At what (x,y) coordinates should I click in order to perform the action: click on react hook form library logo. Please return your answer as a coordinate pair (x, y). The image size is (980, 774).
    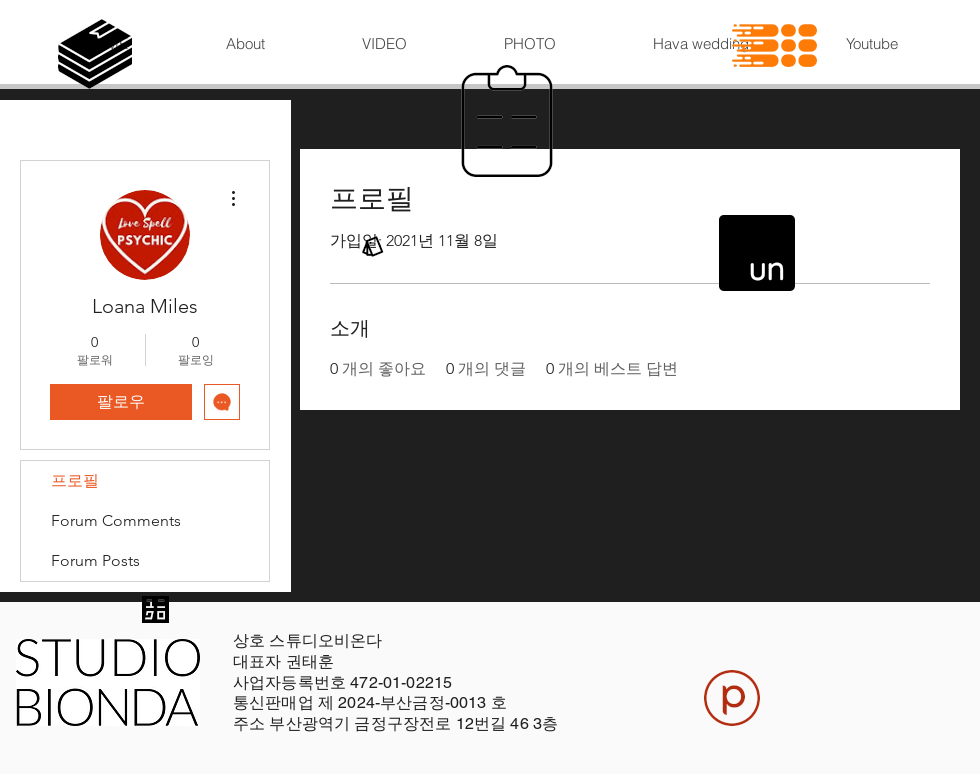
    Looking at the image, I should click on (507, 121).